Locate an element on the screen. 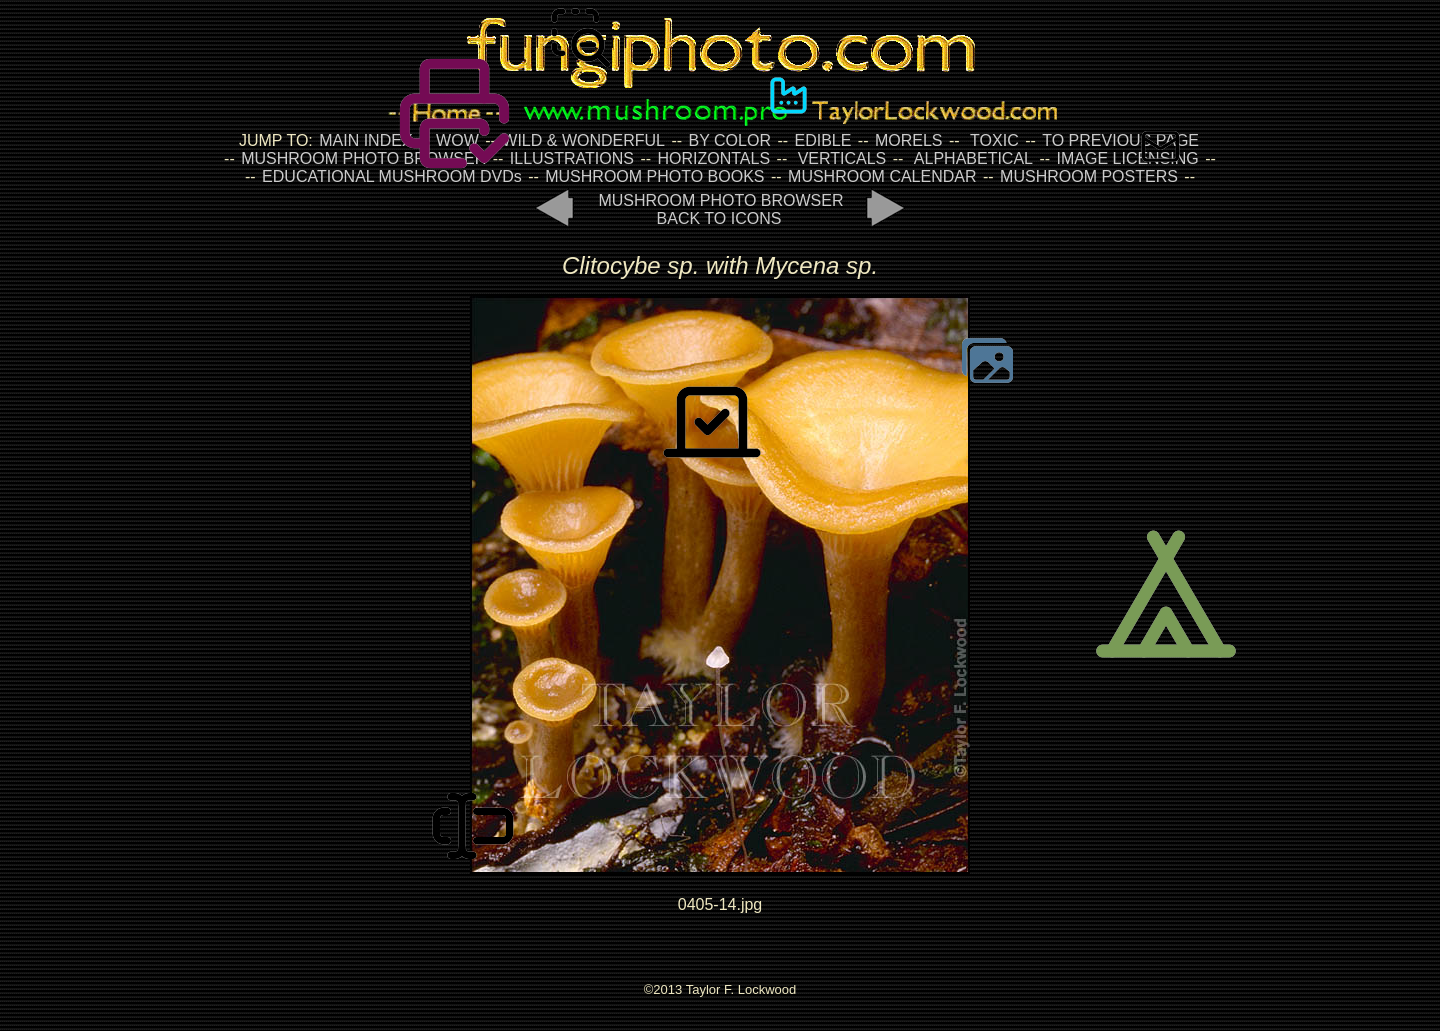 The width and height of the screenshot is (1440, 1031). open your email inbox is located at coordinates (1160, 146).